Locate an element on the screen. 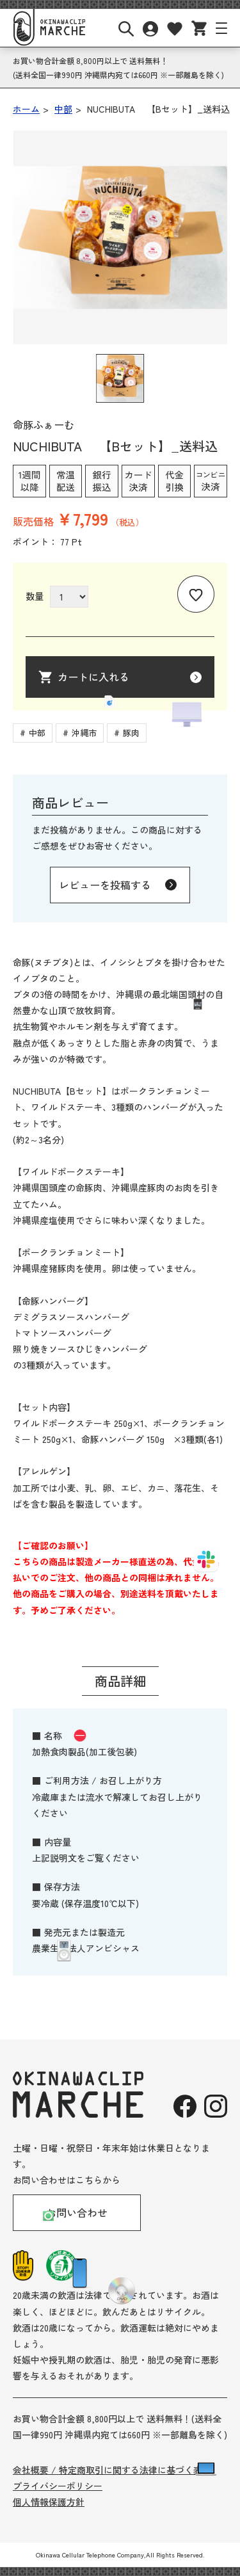  represents a connected iMac device is located at coordinates (187, 714).